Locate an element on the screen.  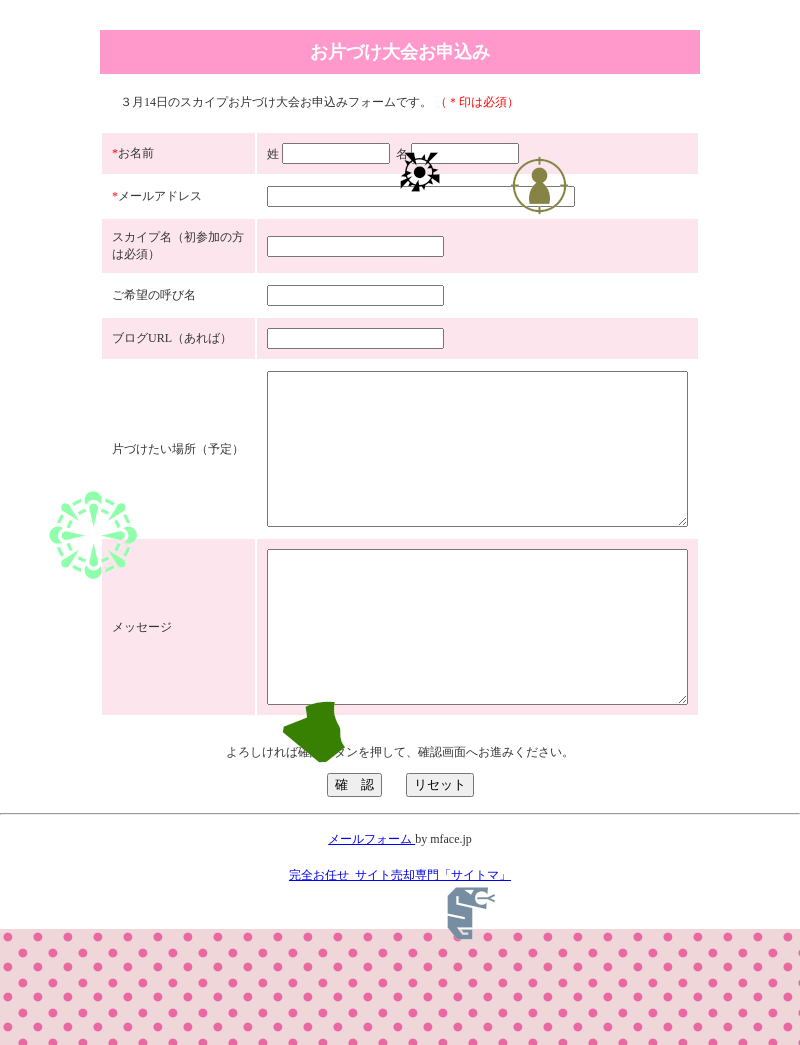
target or focus on a specific user is located at coordinates (539, 185).